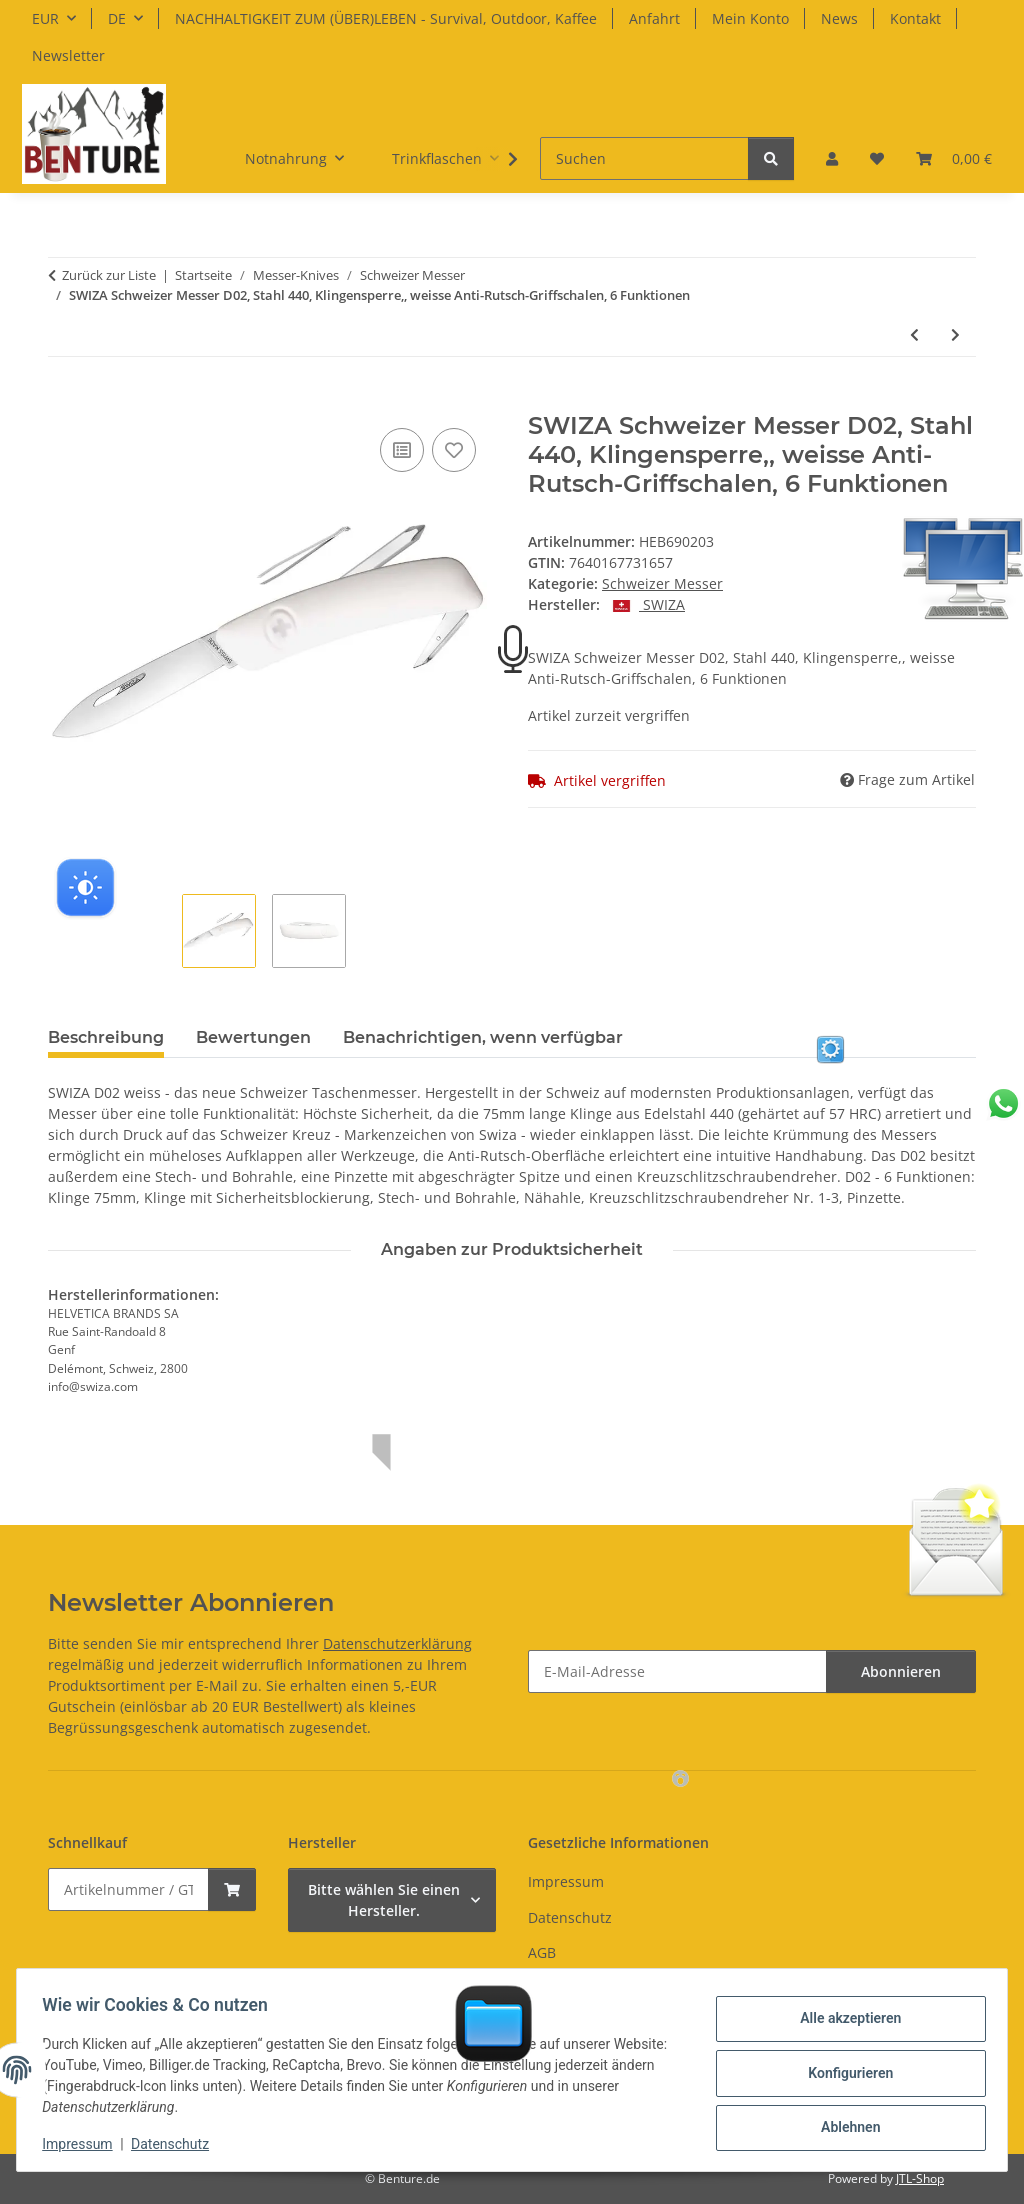  Describe the element at coordinates (830, 1049) in the screenshot. I see `access system runtime components` at that location.